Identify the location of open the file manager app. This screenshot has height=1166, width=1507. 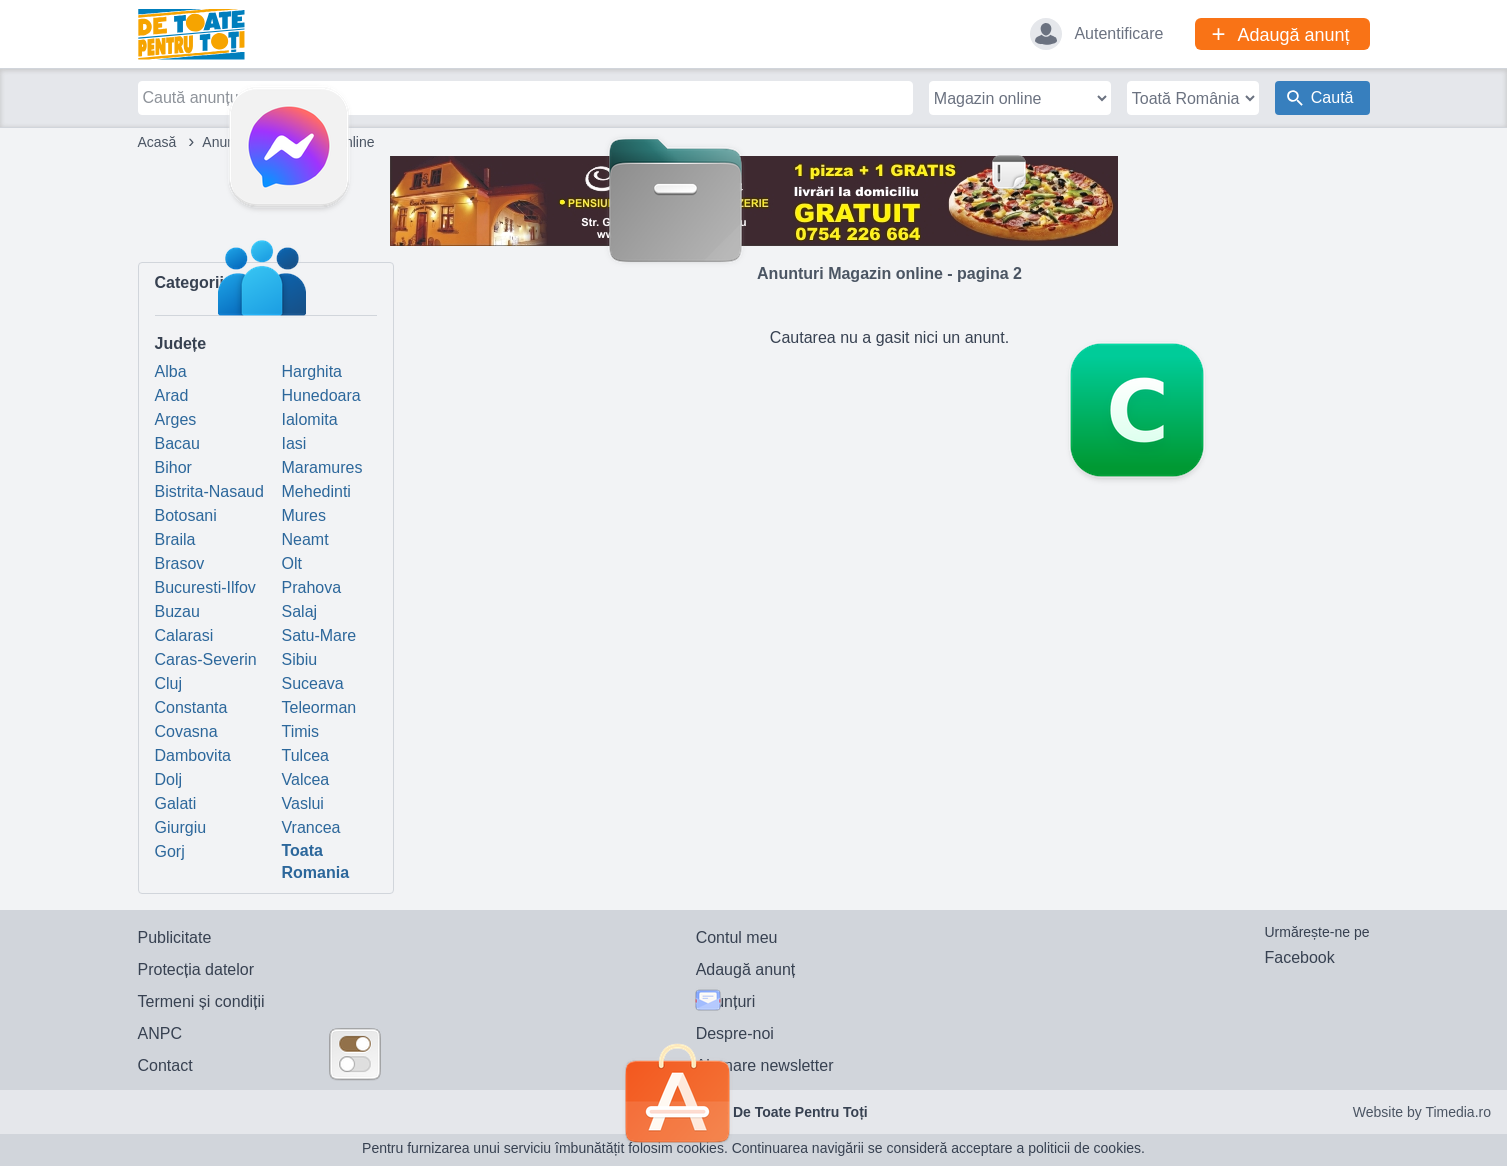
(675, 200).